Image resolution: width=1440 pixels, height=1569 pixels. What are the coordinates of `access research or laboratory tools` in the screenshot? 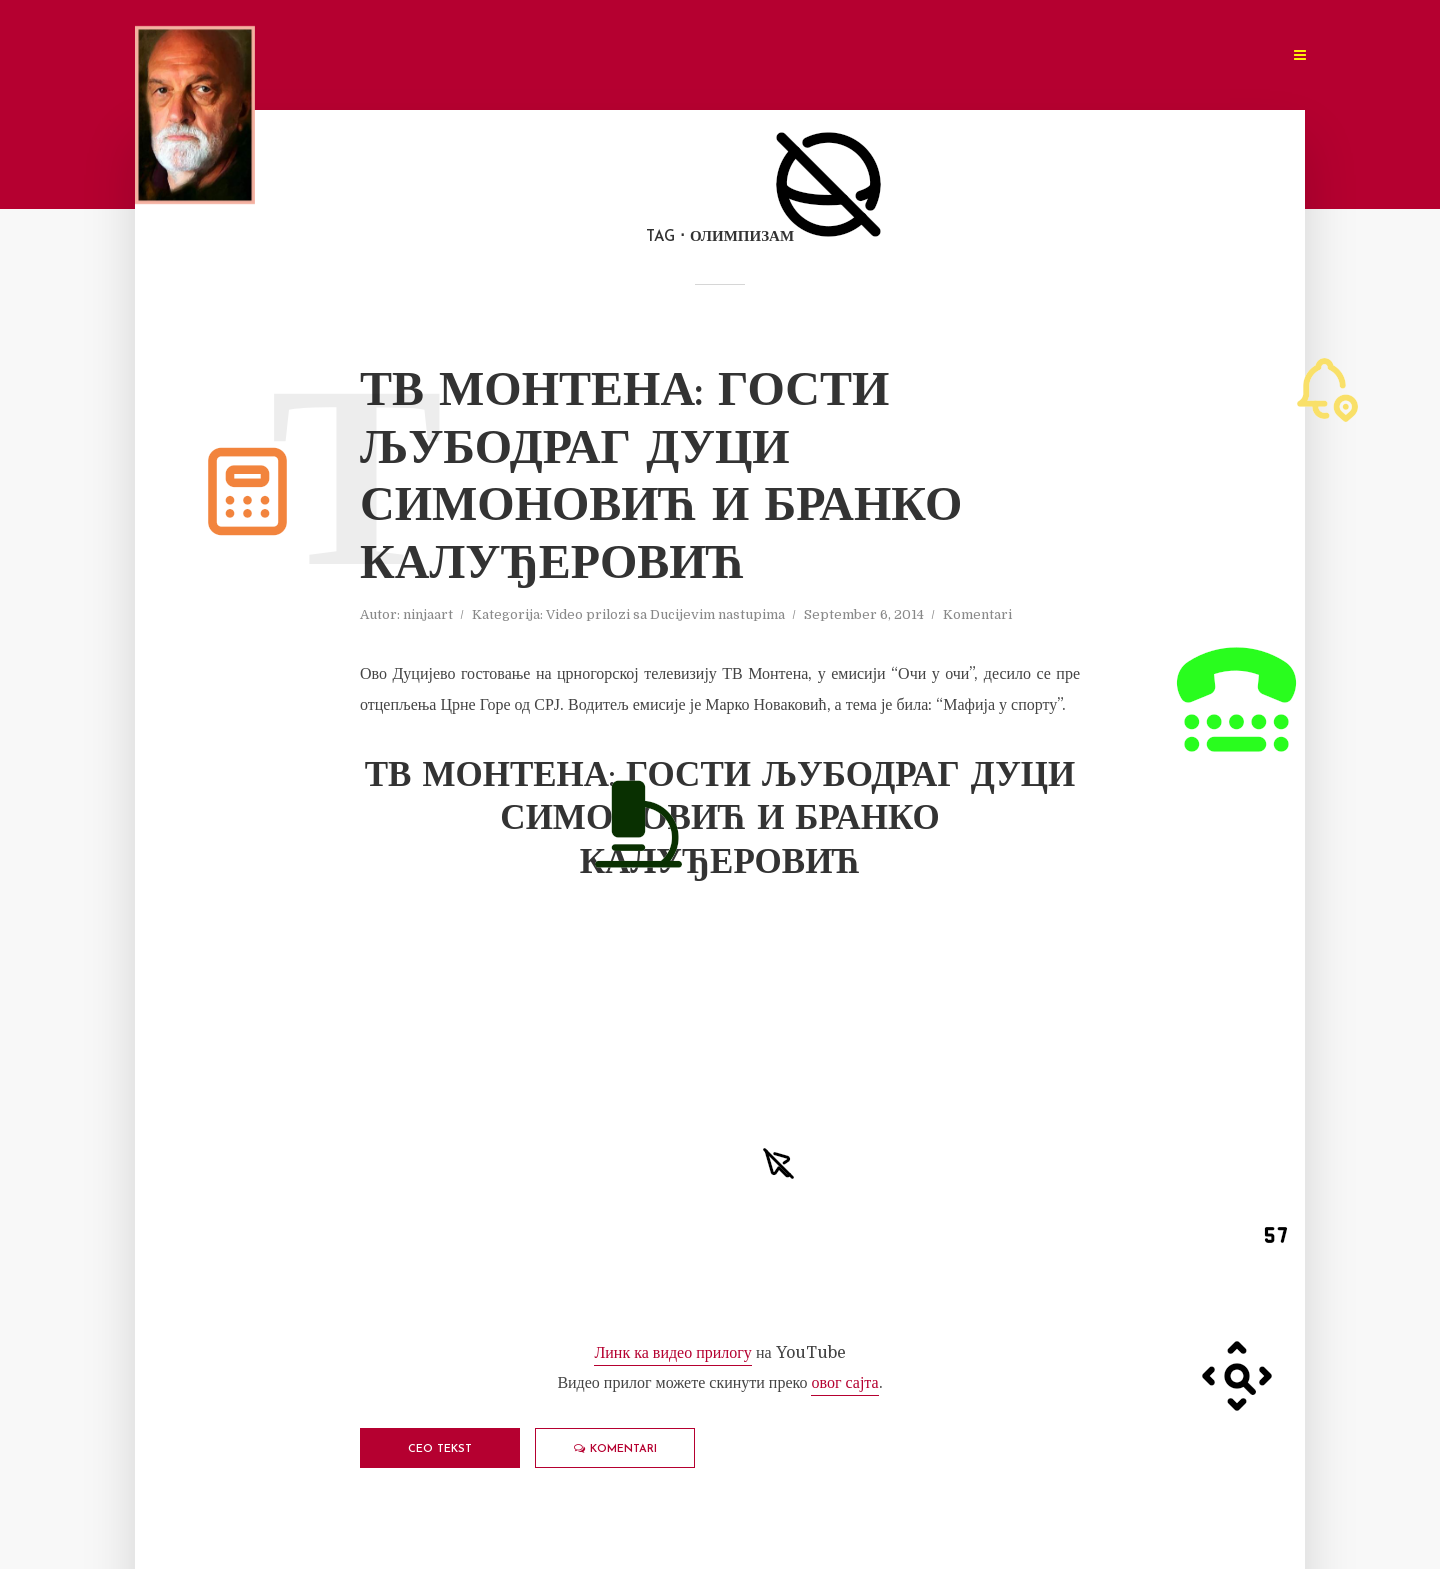 It's located at (638, 827).